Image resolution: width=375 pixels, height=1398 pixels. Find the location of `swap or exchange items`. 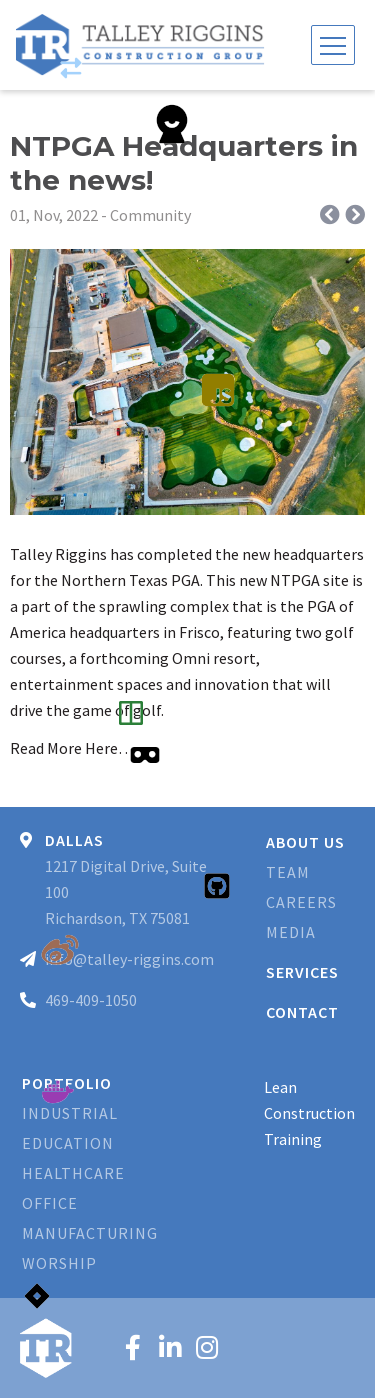

swap or exchange items is located at coordinates (71, 68).